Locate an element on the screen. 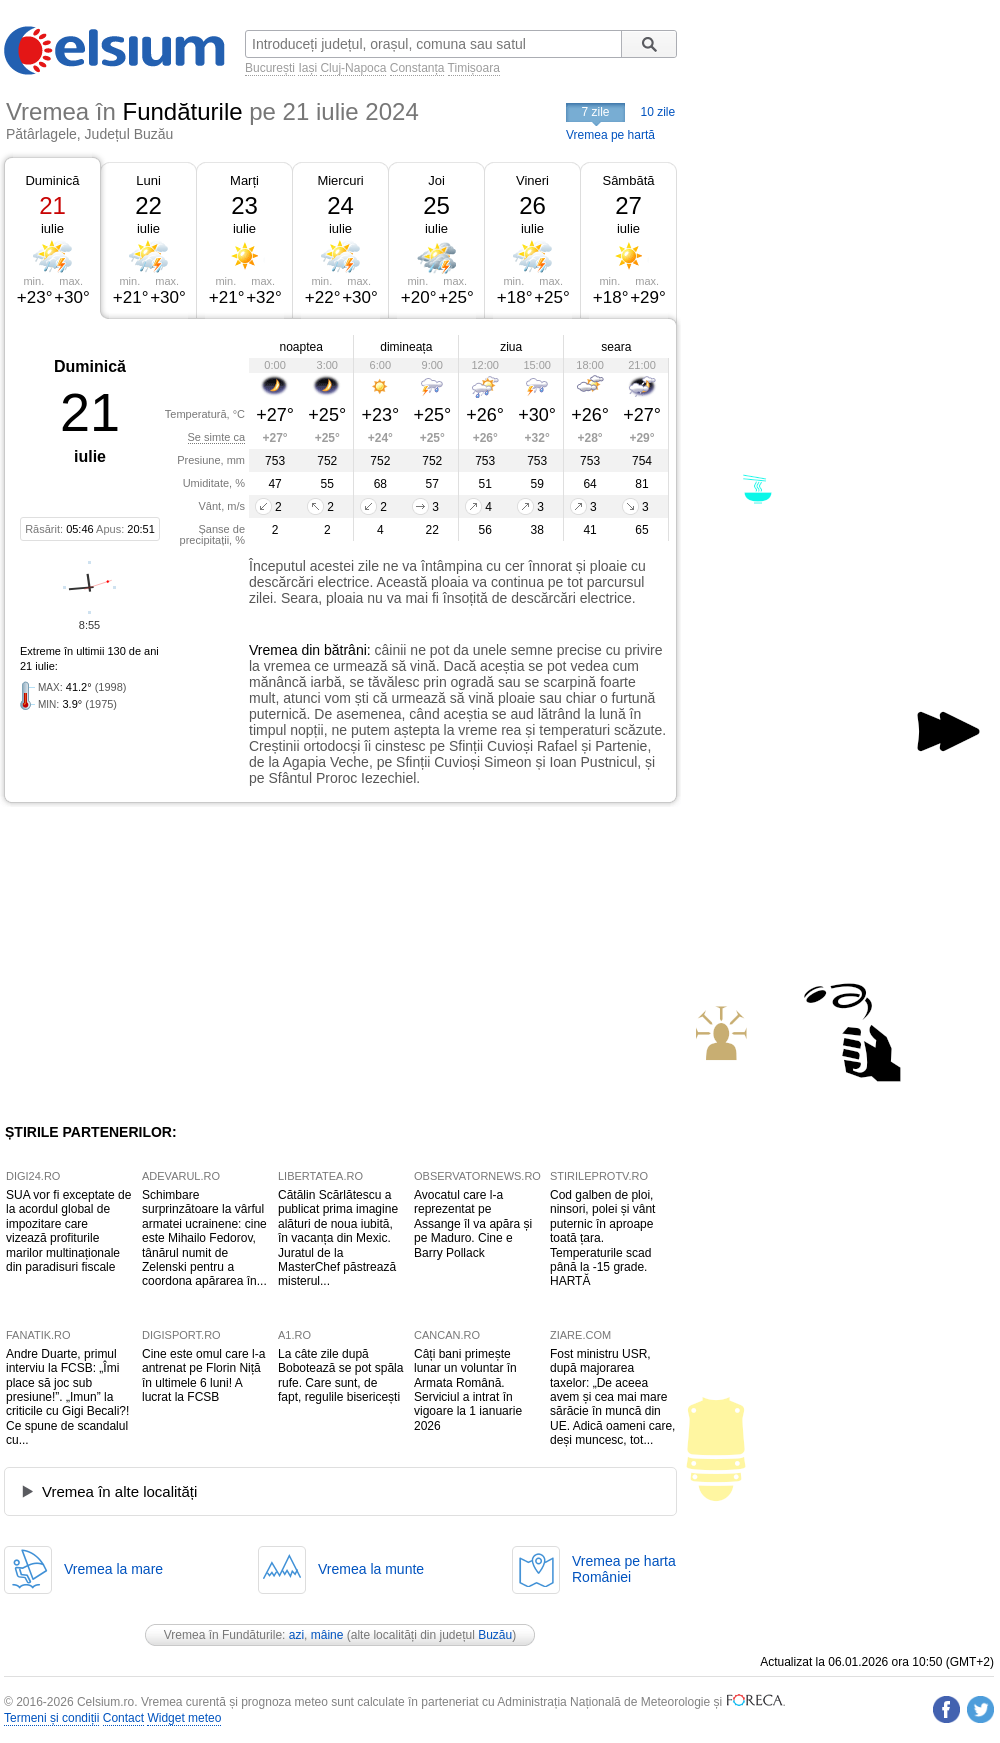 The image size is (1000, 1743). equip body armor to your character is located at coordinates (716, 1449).